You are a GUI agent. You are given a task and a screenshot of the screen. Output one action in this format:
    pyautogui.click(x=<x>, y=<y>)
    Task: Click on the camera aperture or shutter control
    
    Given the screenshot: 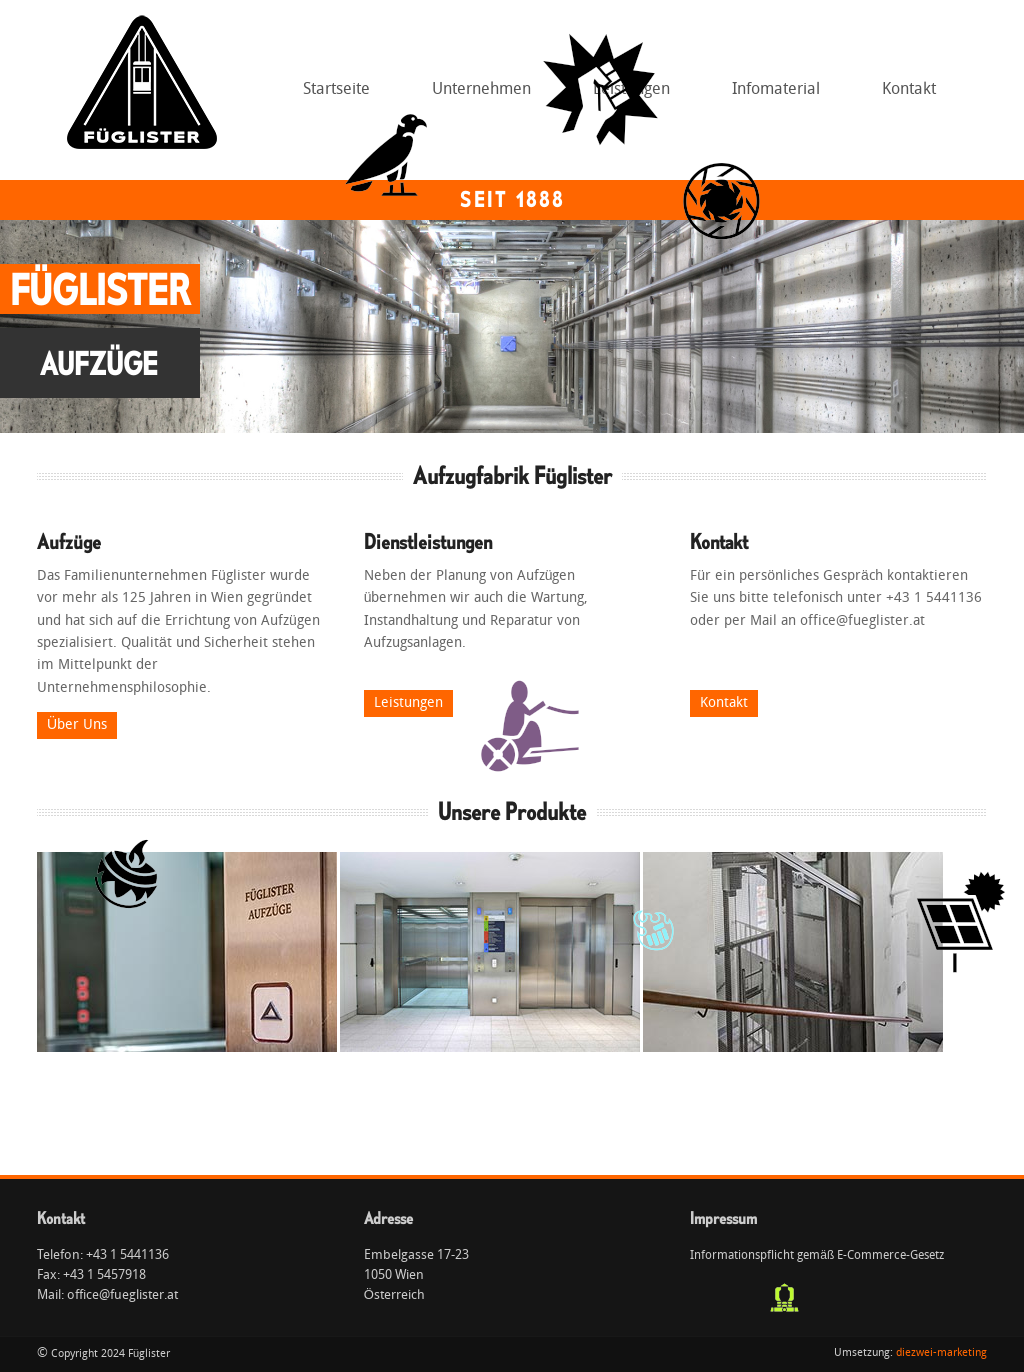 What is the action you would take?
    pyautogui.click(x=721, y=201)
    